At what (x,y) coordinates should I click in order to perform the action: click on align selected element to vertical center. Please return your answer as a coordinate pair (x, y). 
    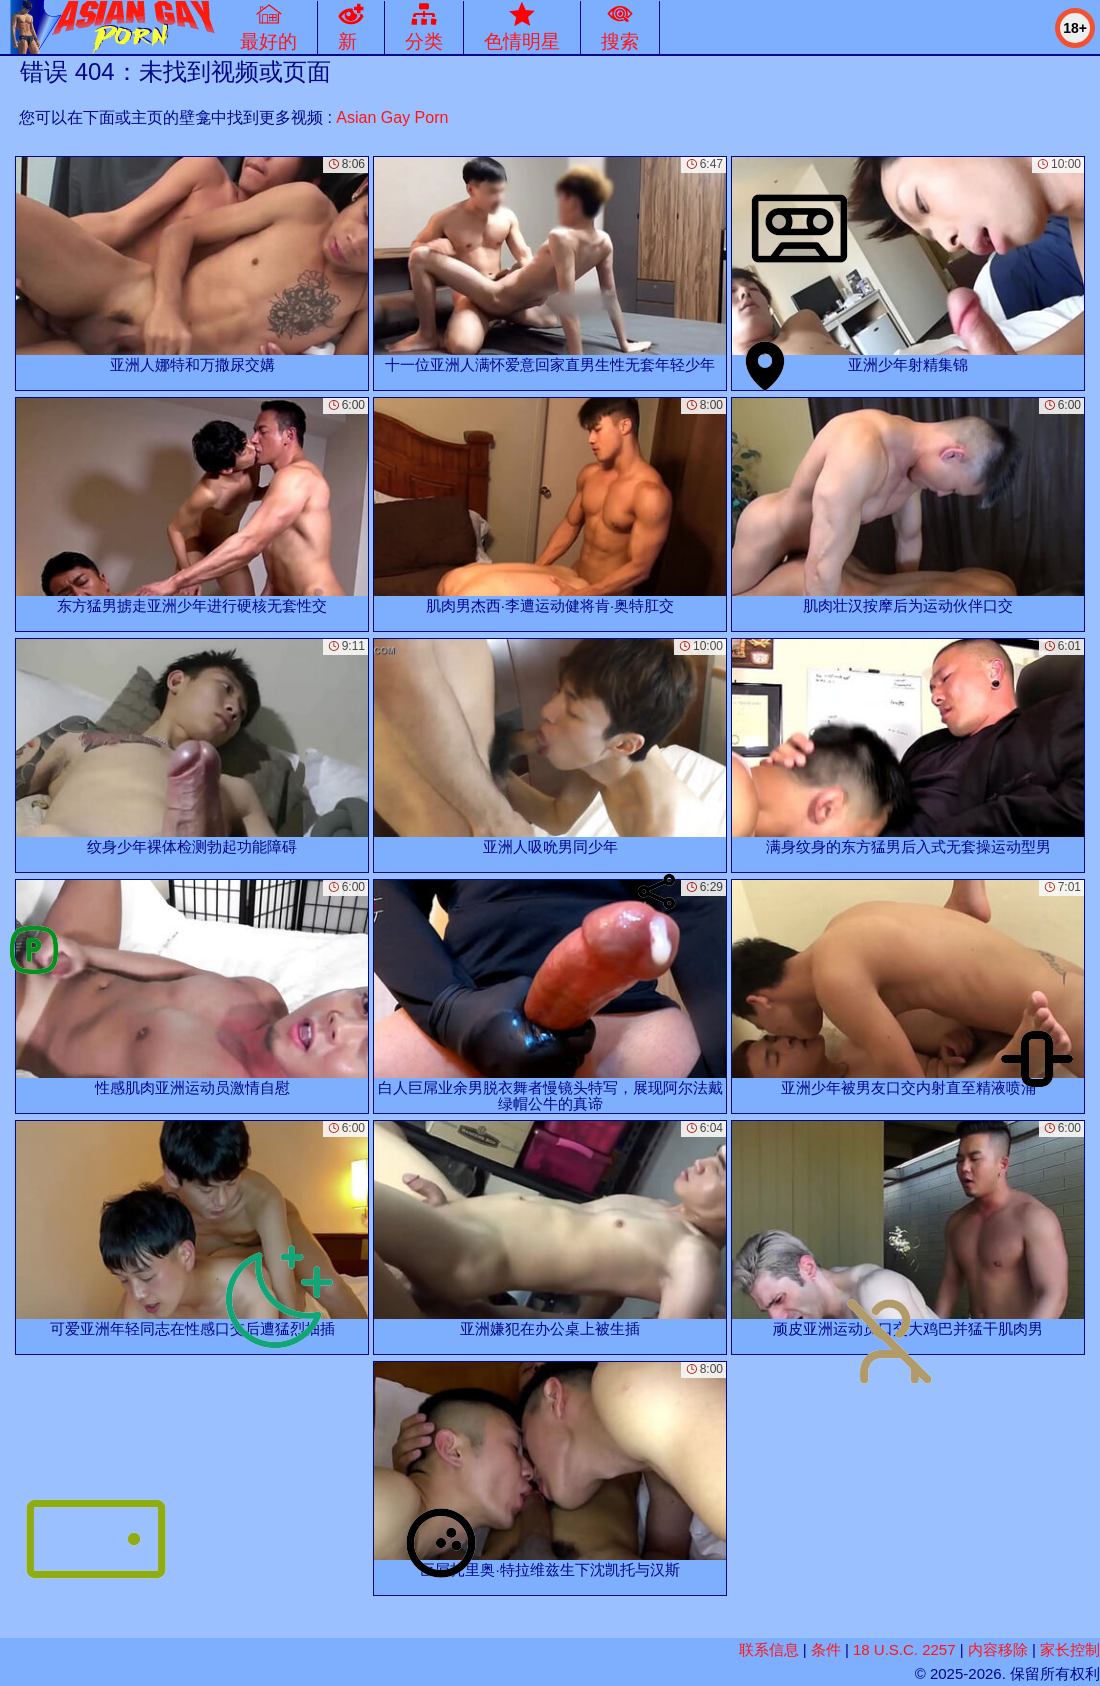
    Looking at the image, I should click on (1037, 1059).